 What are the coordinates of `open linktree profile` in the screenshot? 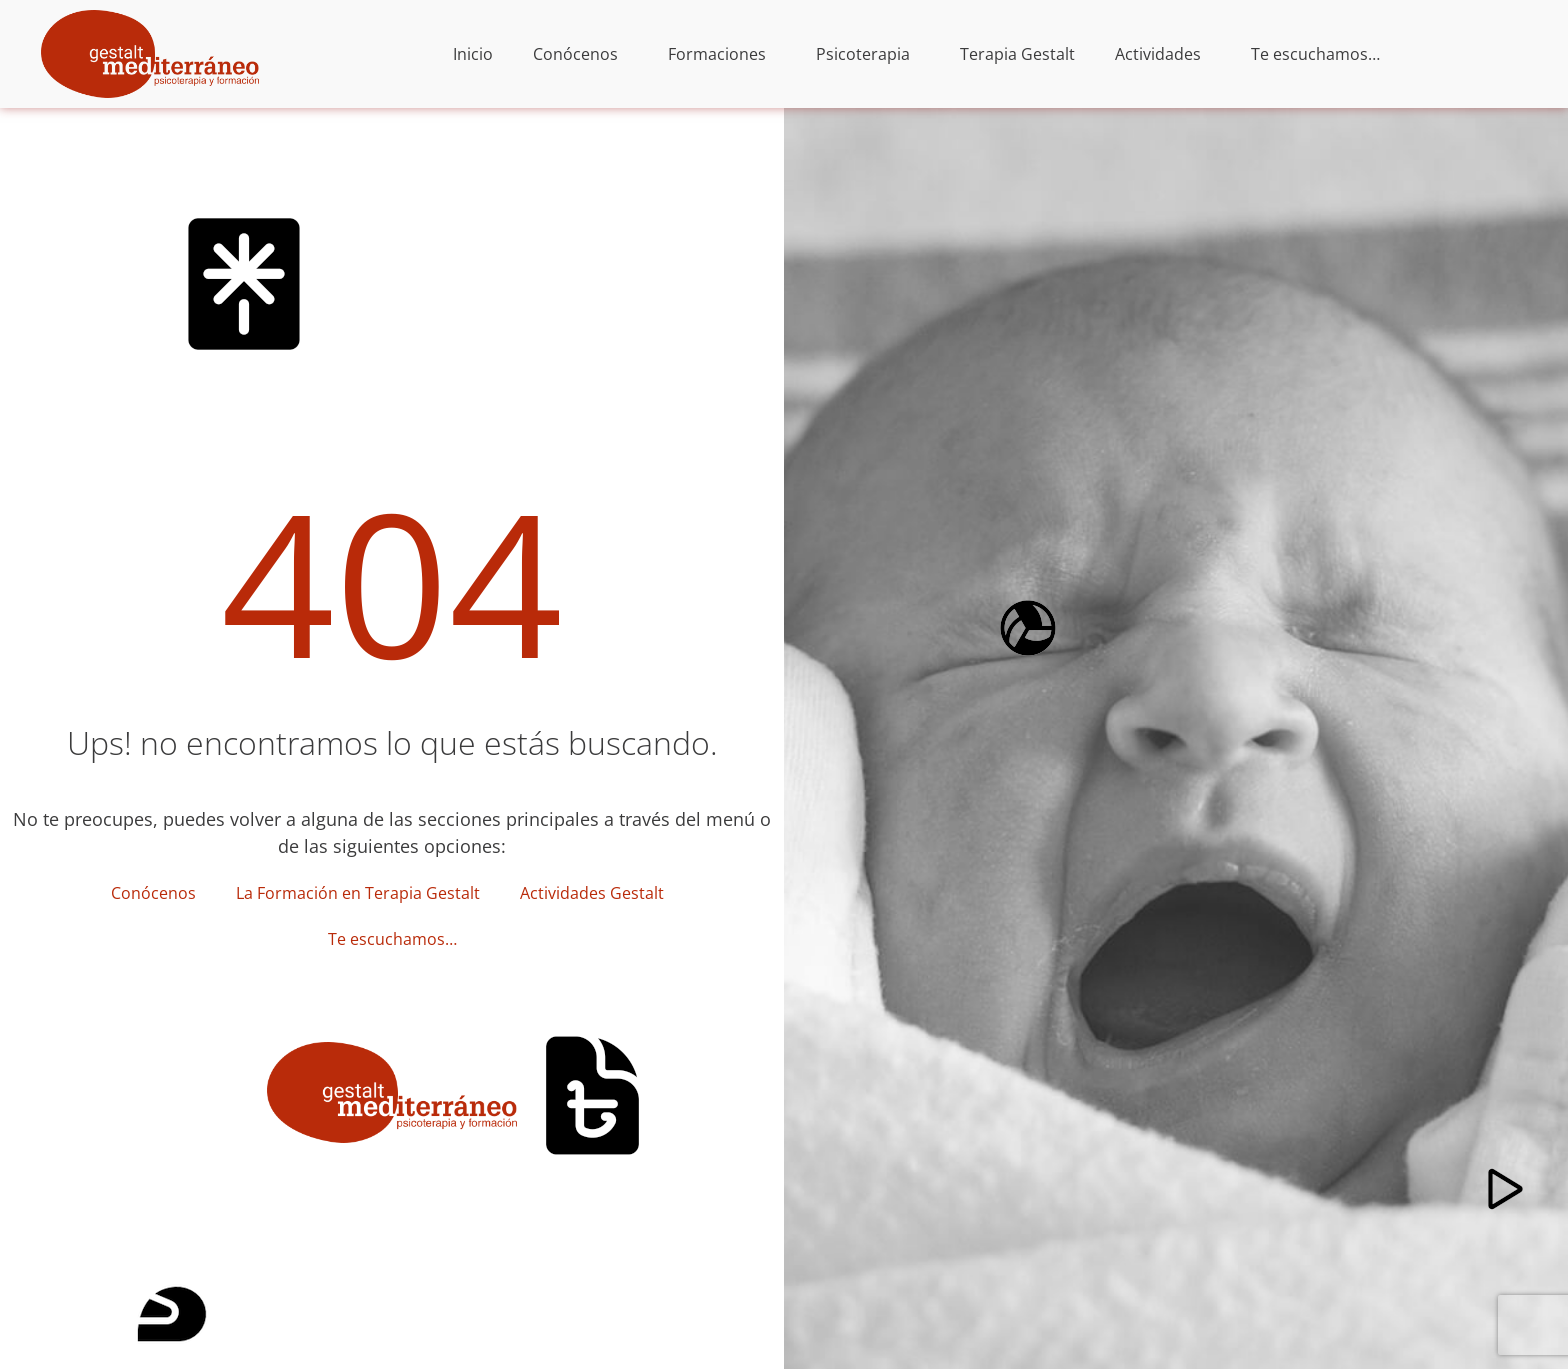 It's located at (244, 284).